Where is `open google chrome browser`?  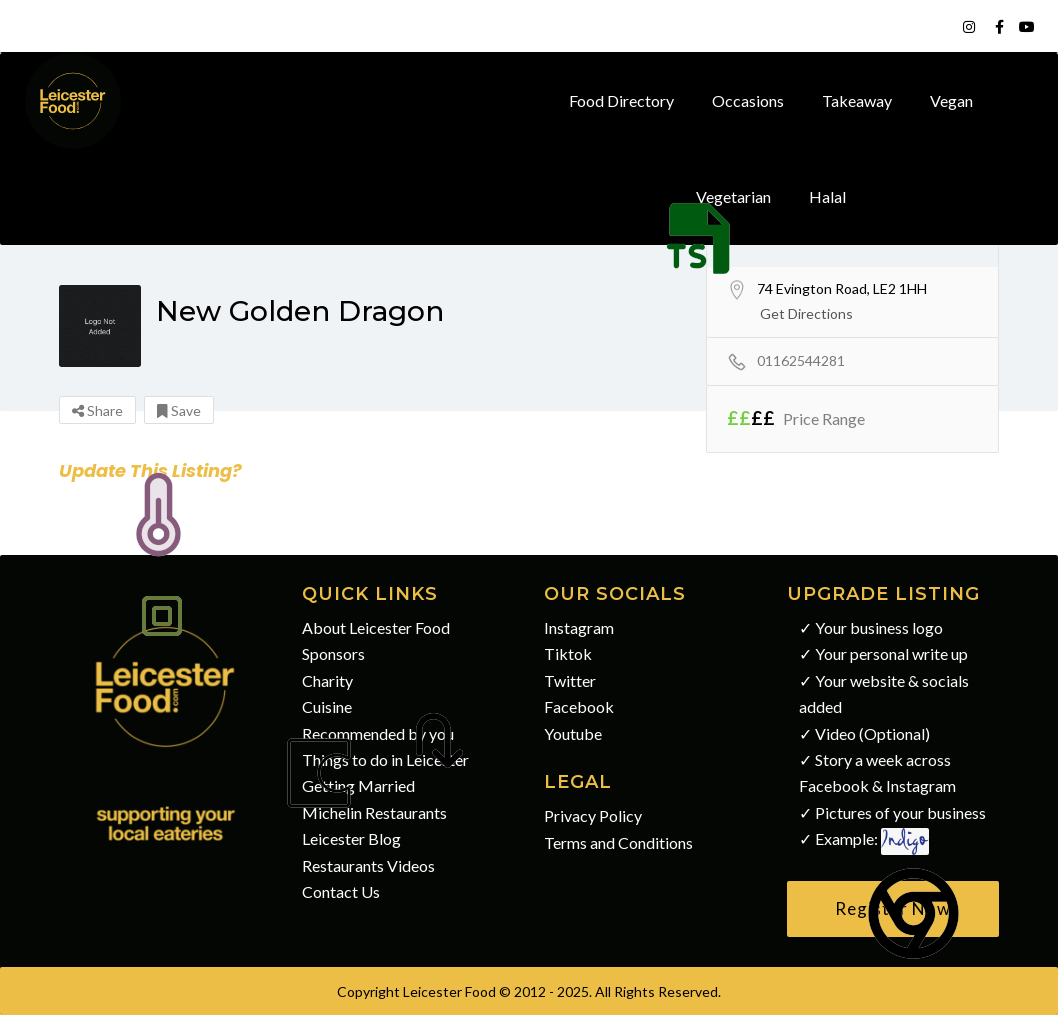 open google chrome browser is located at coordinates (913, 913).